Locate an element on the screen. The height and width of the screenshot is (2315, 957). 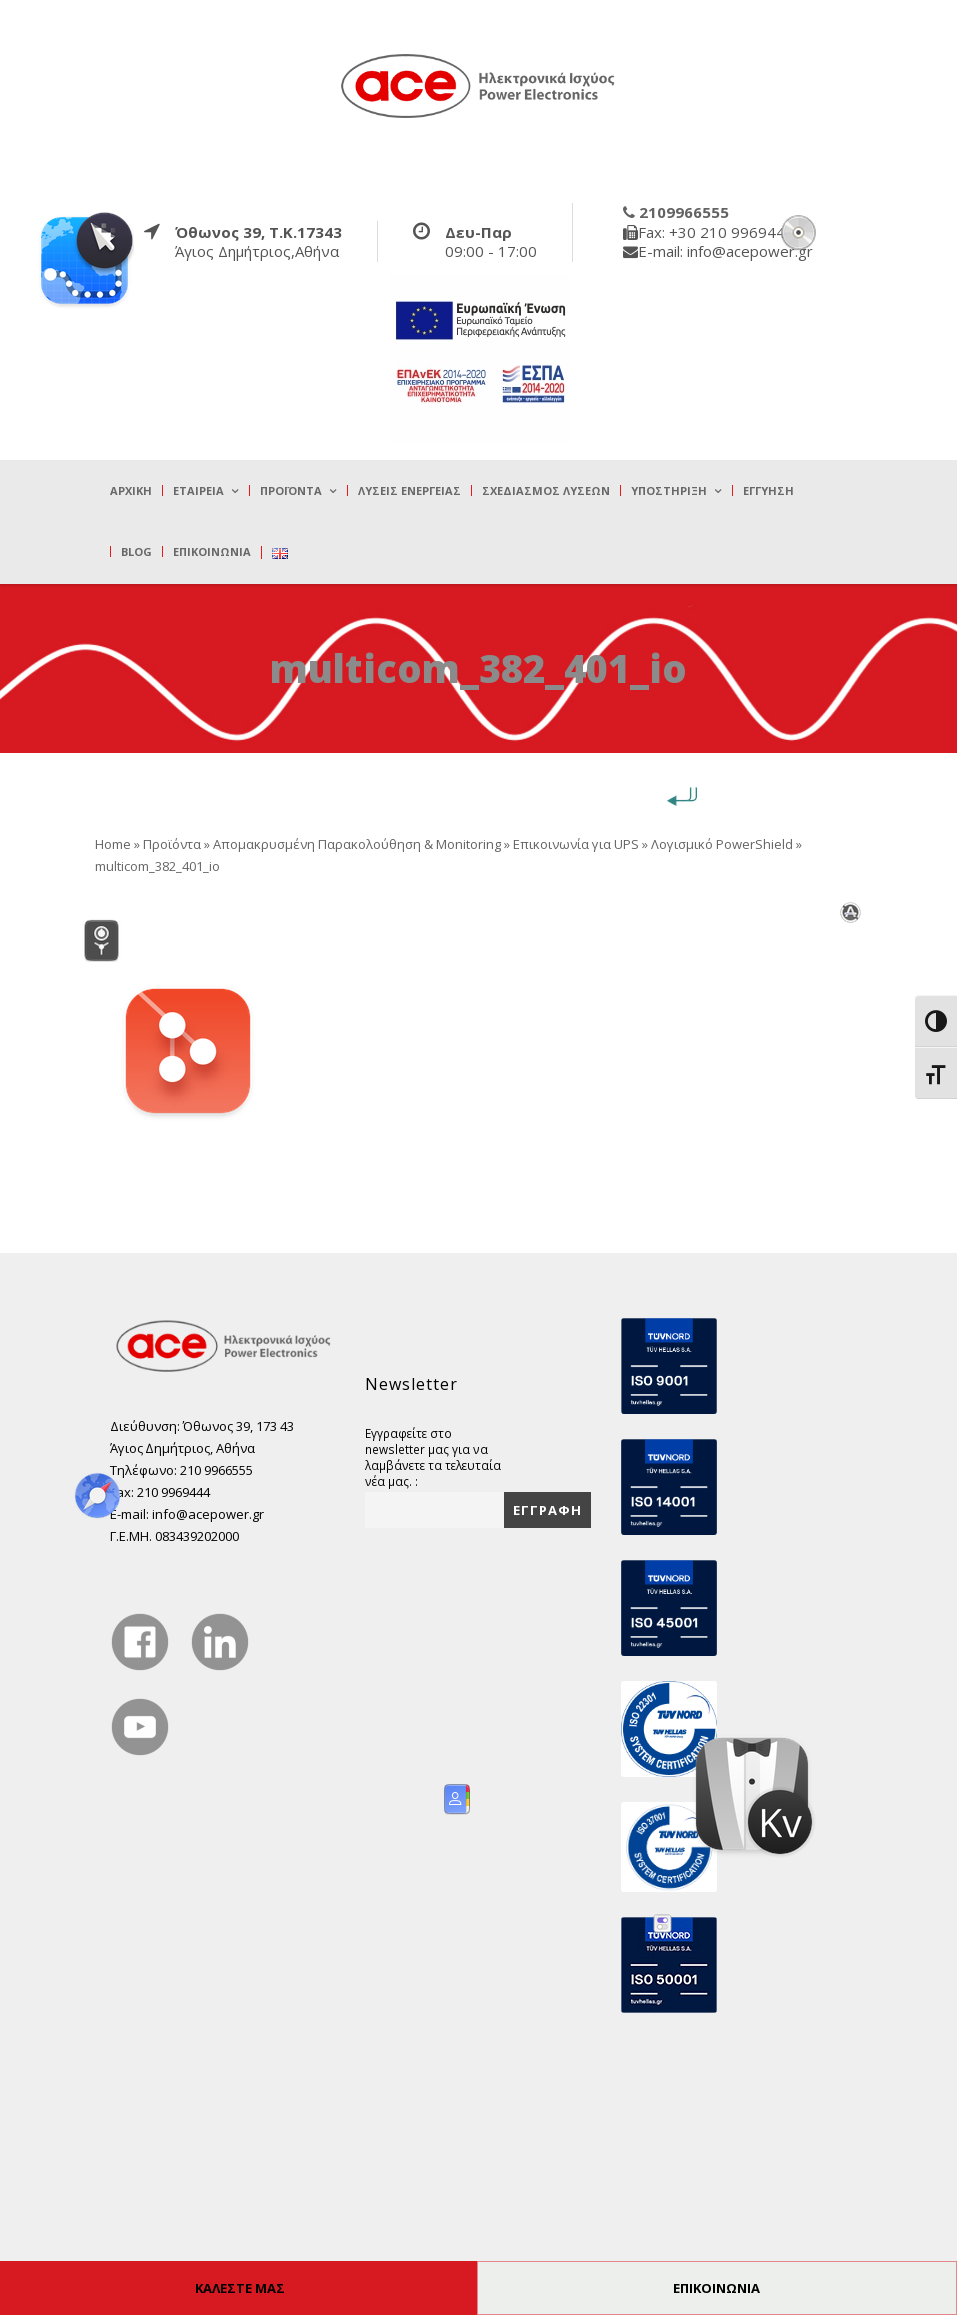
open your contacts or address book is located at coordinates (457, 1799).